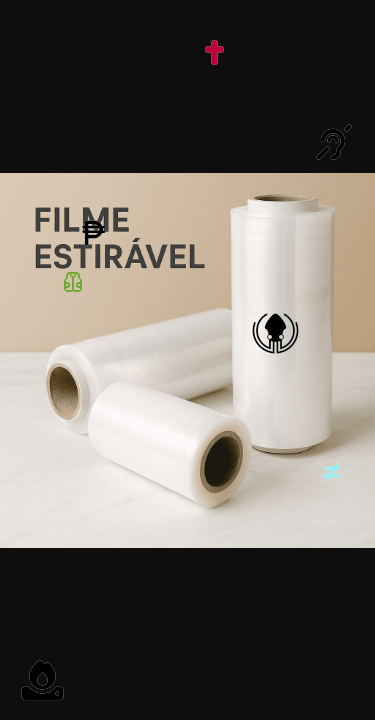  I want to click on indicates values are not equal or mismatched, so click(332, 472).